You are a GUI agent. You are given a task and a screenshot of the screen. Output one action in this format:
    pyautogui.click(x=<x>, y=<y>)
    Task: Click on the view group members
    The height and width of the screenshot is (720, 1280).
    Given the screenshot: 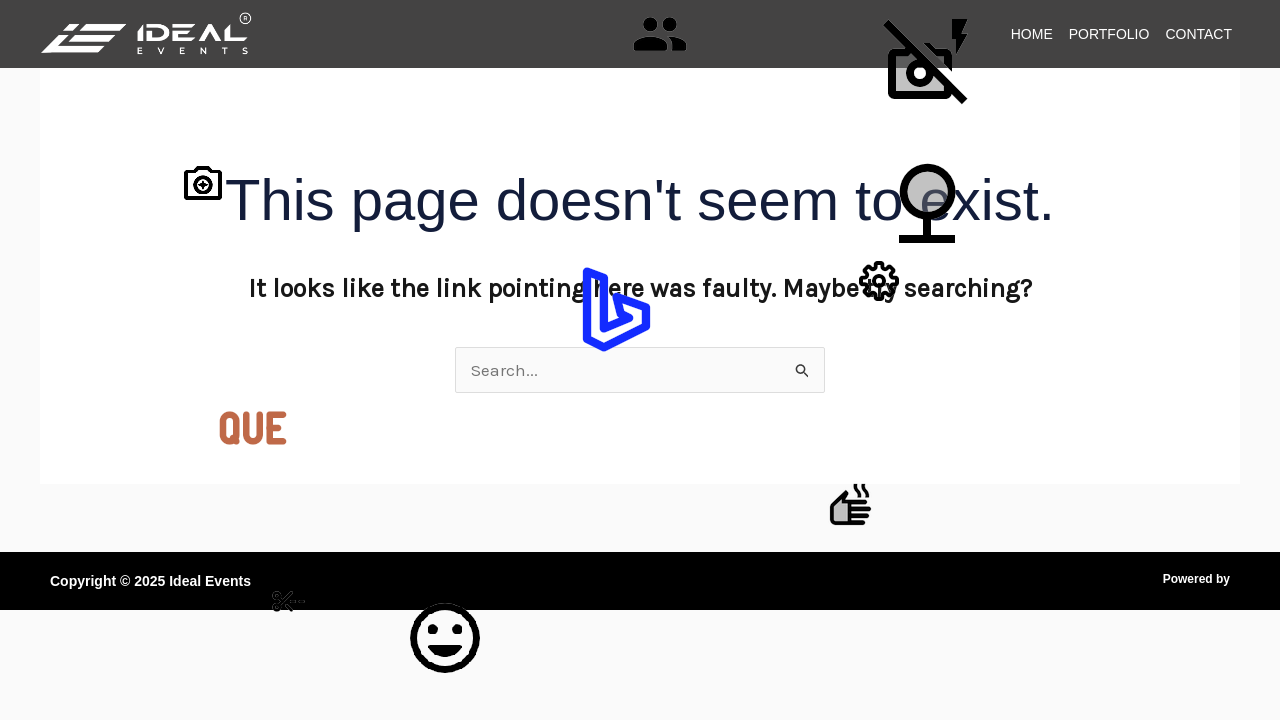 What is the action you would take?
    pyautogui.click(x=660, y=34)
    